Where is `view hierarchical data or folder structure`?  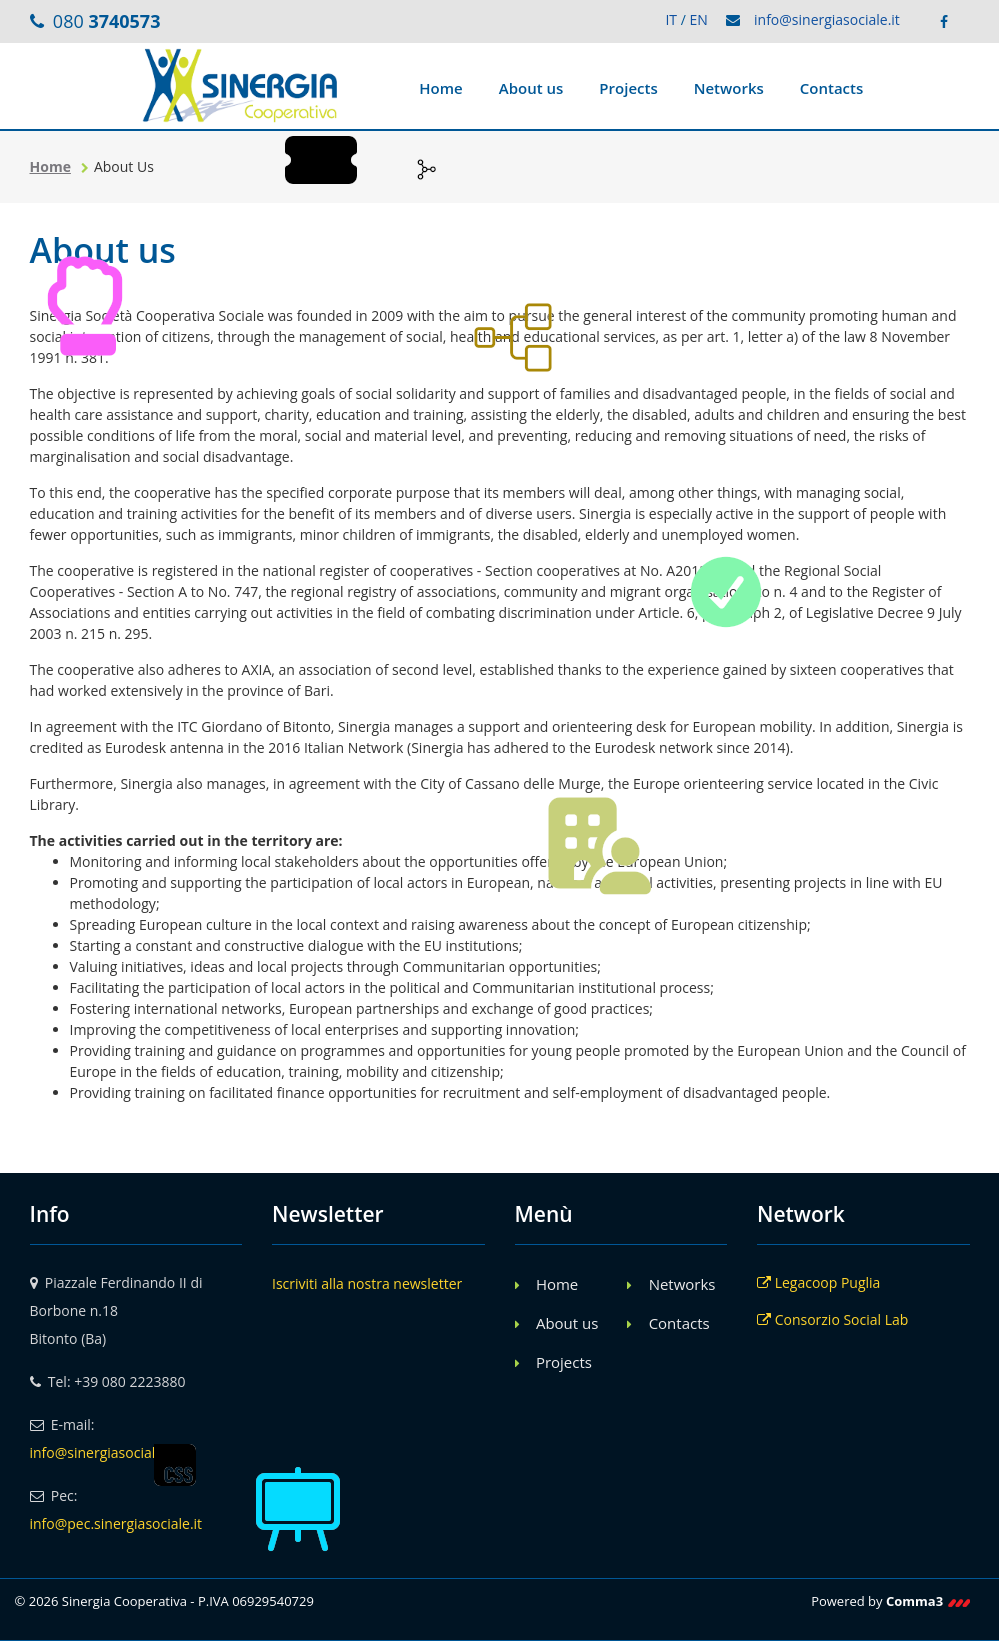 view hierarchical data or folder structure is located at coordinates (517, 337).